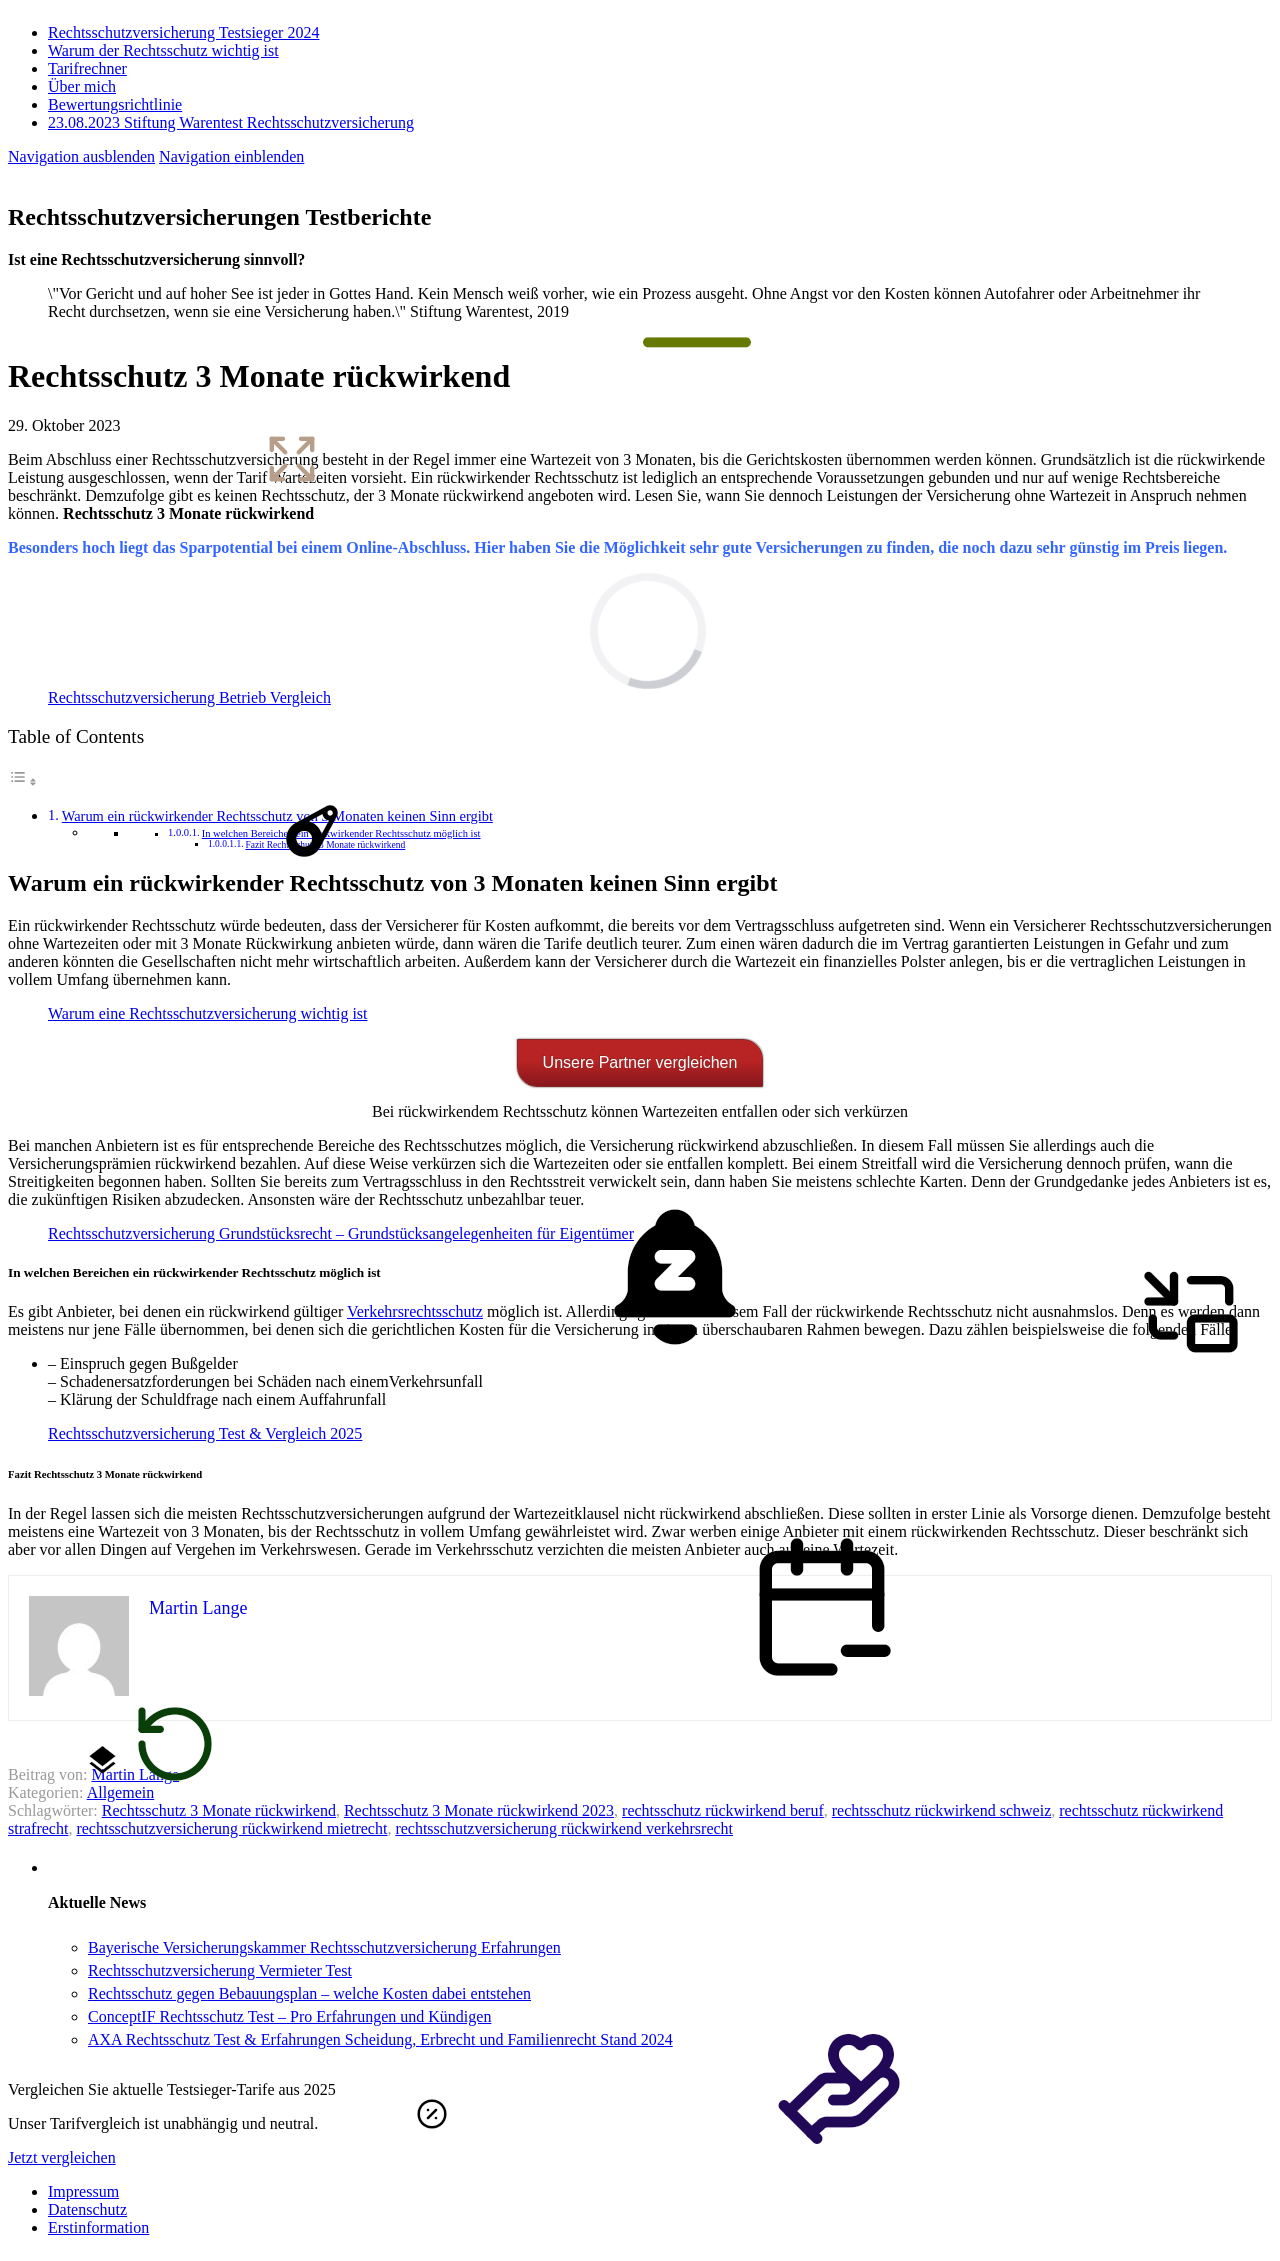 Image resolution: width=1280 pixels, height=2261 pixels. I want to click on insert a horizontal divider line, so click(697, 344).